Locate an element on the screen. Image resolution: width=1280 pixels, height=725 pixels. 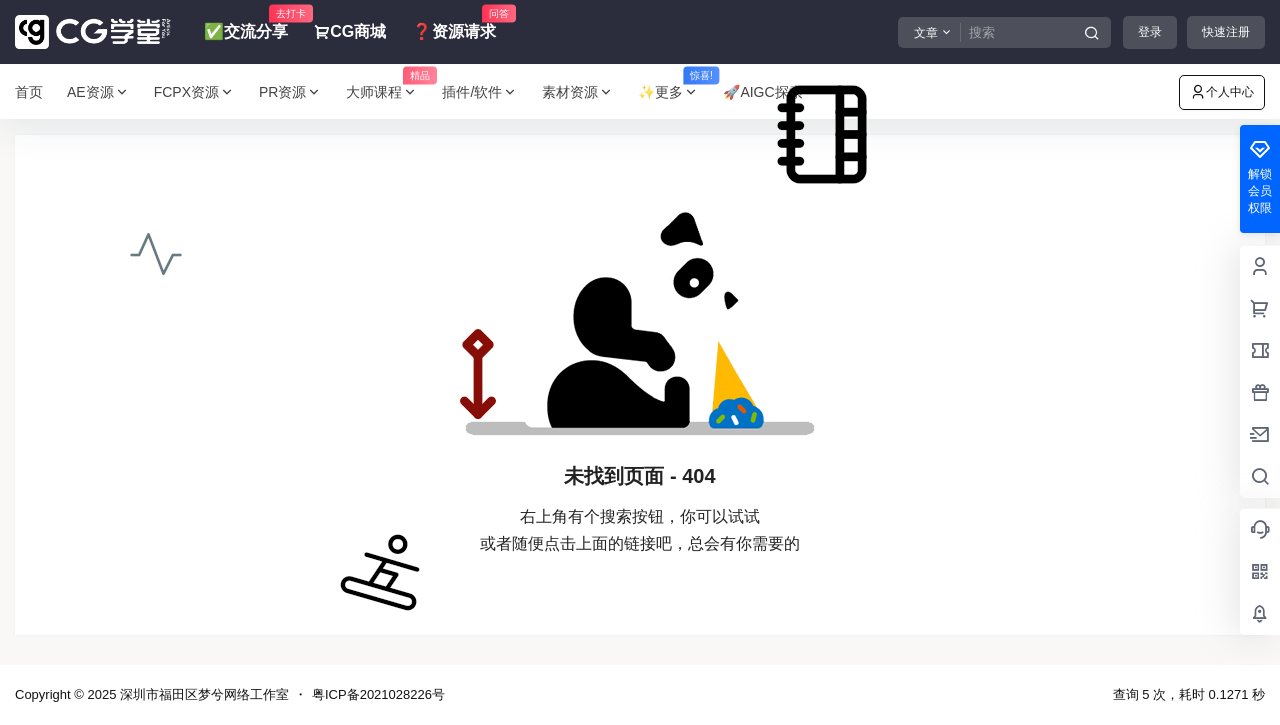
access snowboarding or winter sports content is located at coordinates (384, 572).